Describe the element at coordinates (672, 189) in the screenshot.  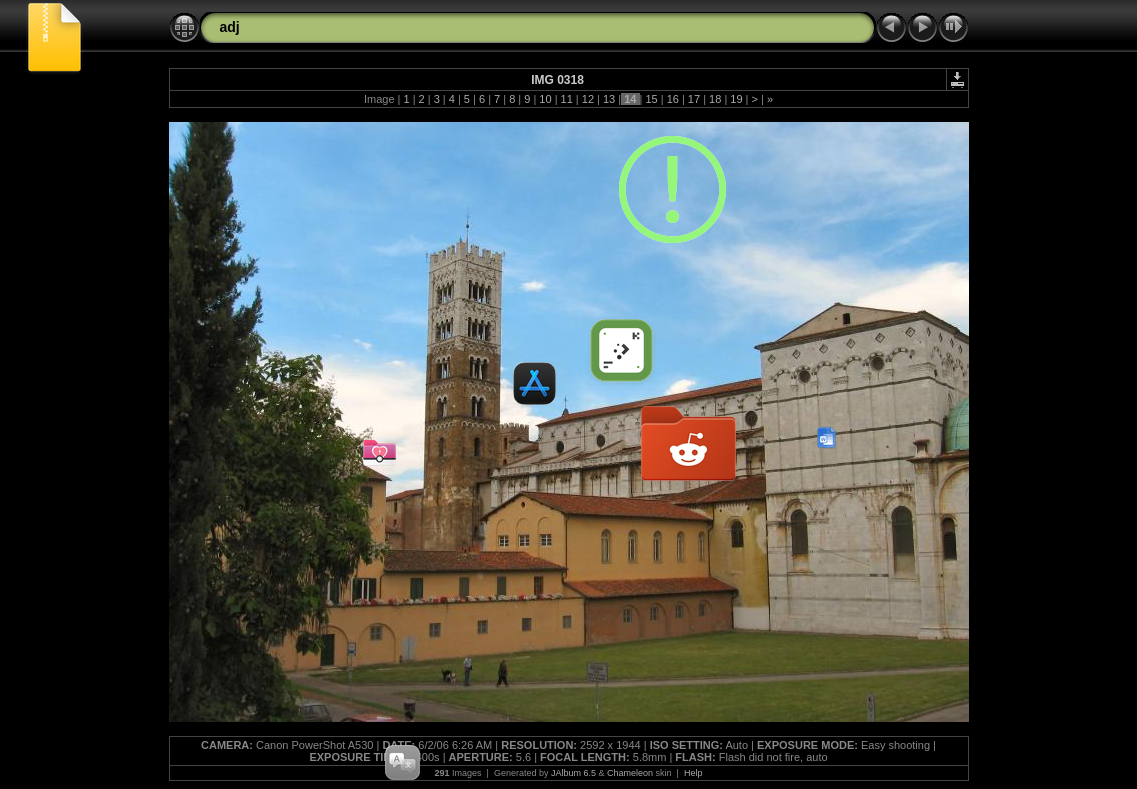
I see `indicates an app has encountered an error` at that location.